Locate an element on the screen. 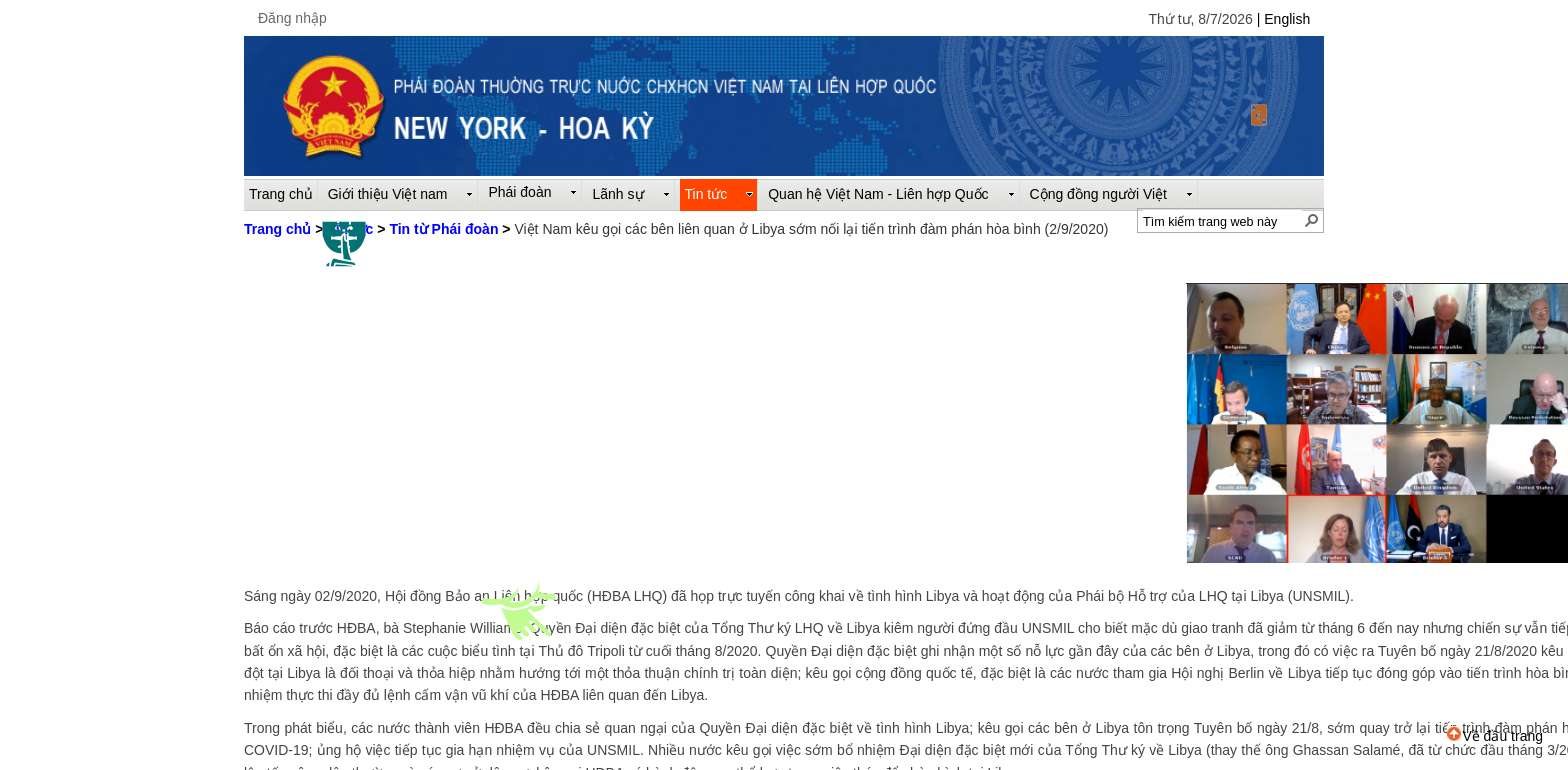 The image size is (1568, 770). activate a divine power or special ability is located at coordinates (519, 616).